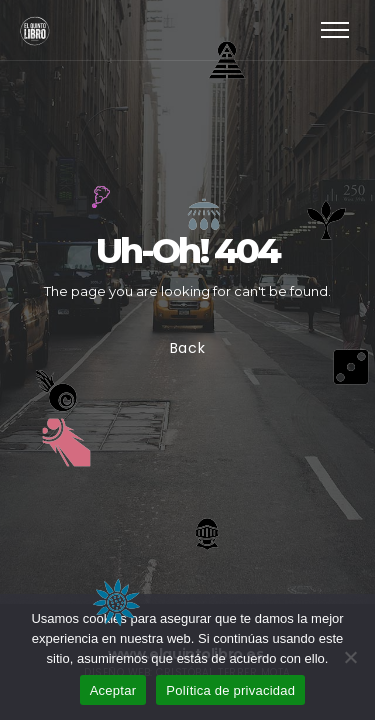  Describe the element at coordinates (351, 367) in the screenshot. I see `roll the dice or randomize` at that location.